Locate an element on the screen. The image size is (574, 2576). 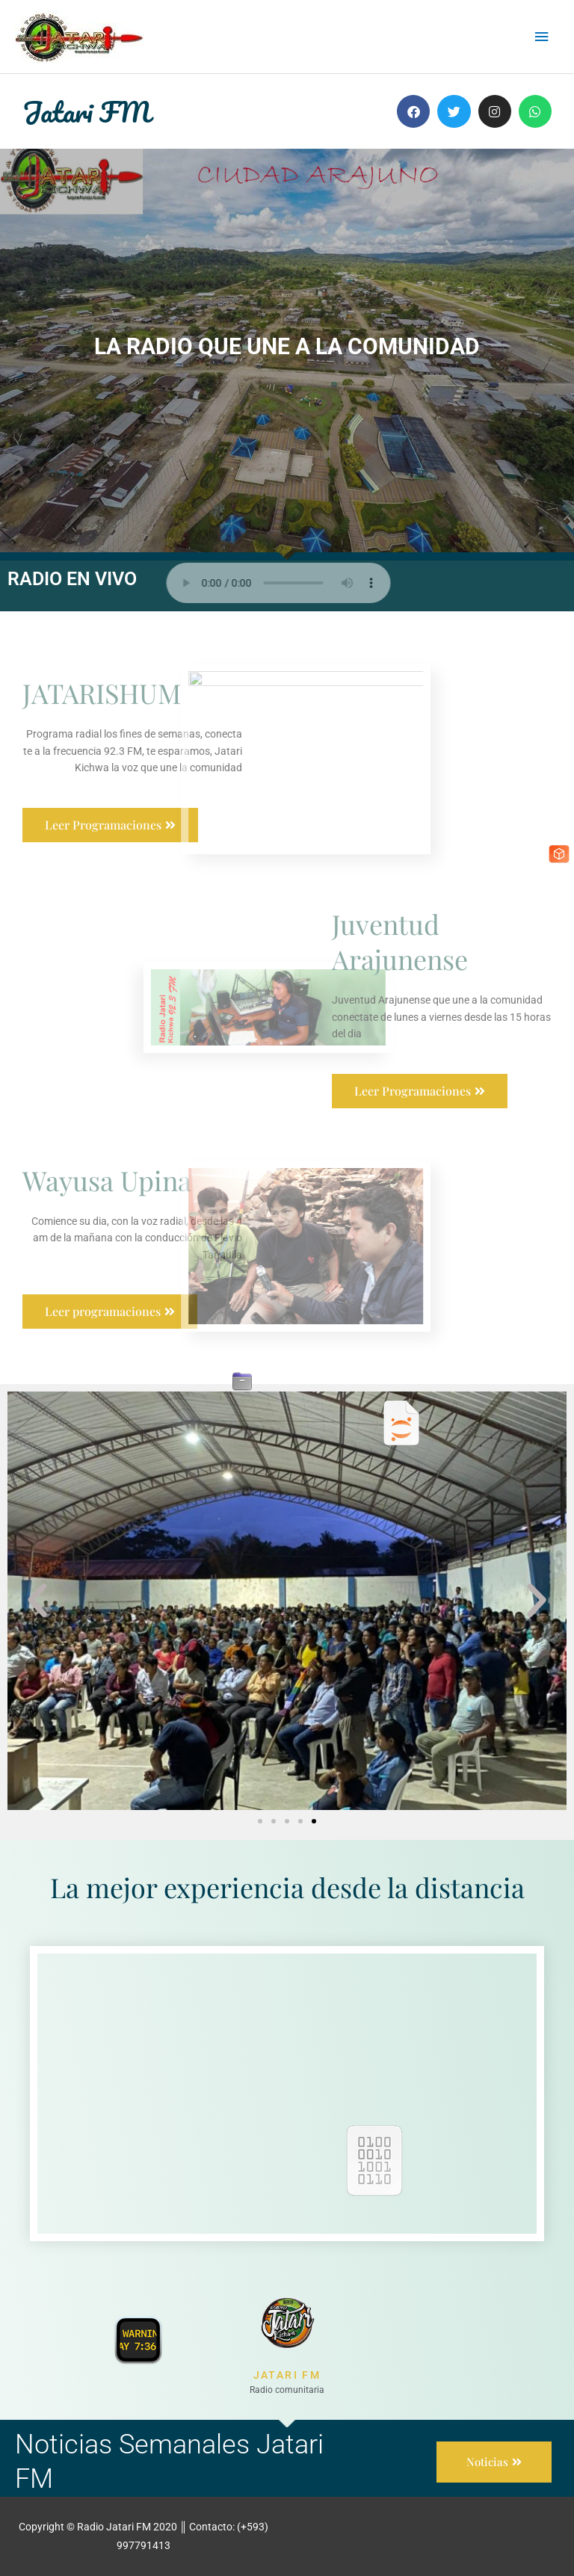
open the files application is located at coordinates (242, 1381).